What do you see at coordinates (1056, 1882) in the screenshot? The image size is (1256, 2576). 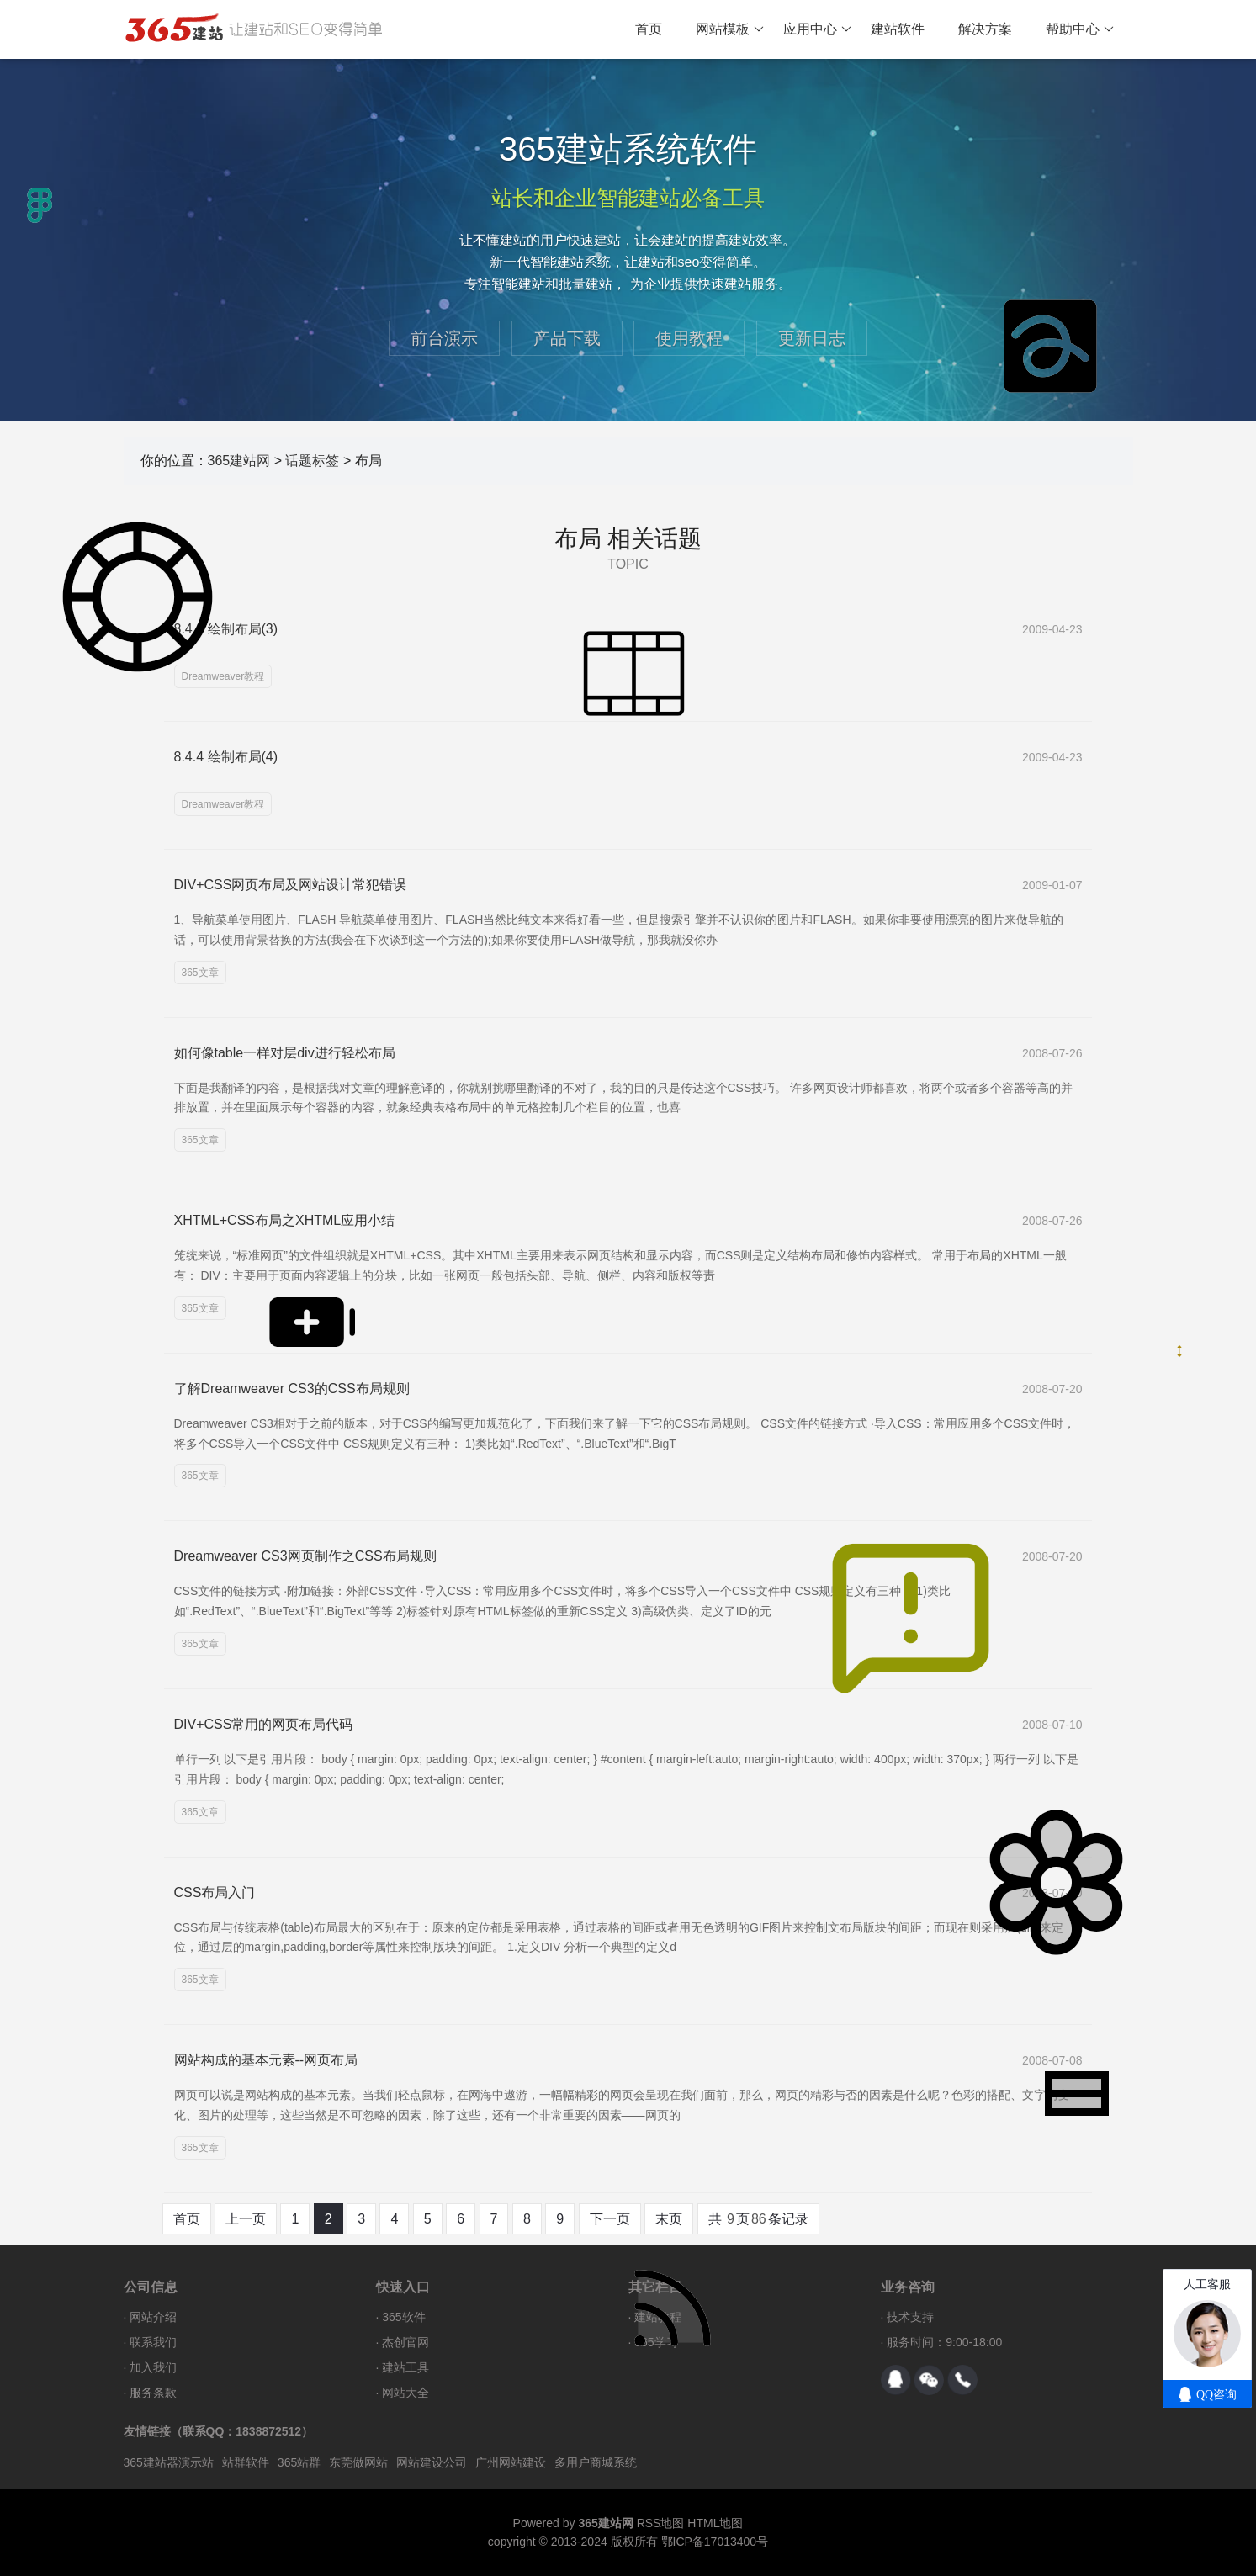 I see `access garden or plant care features` at bounding box center [1056, 1882].